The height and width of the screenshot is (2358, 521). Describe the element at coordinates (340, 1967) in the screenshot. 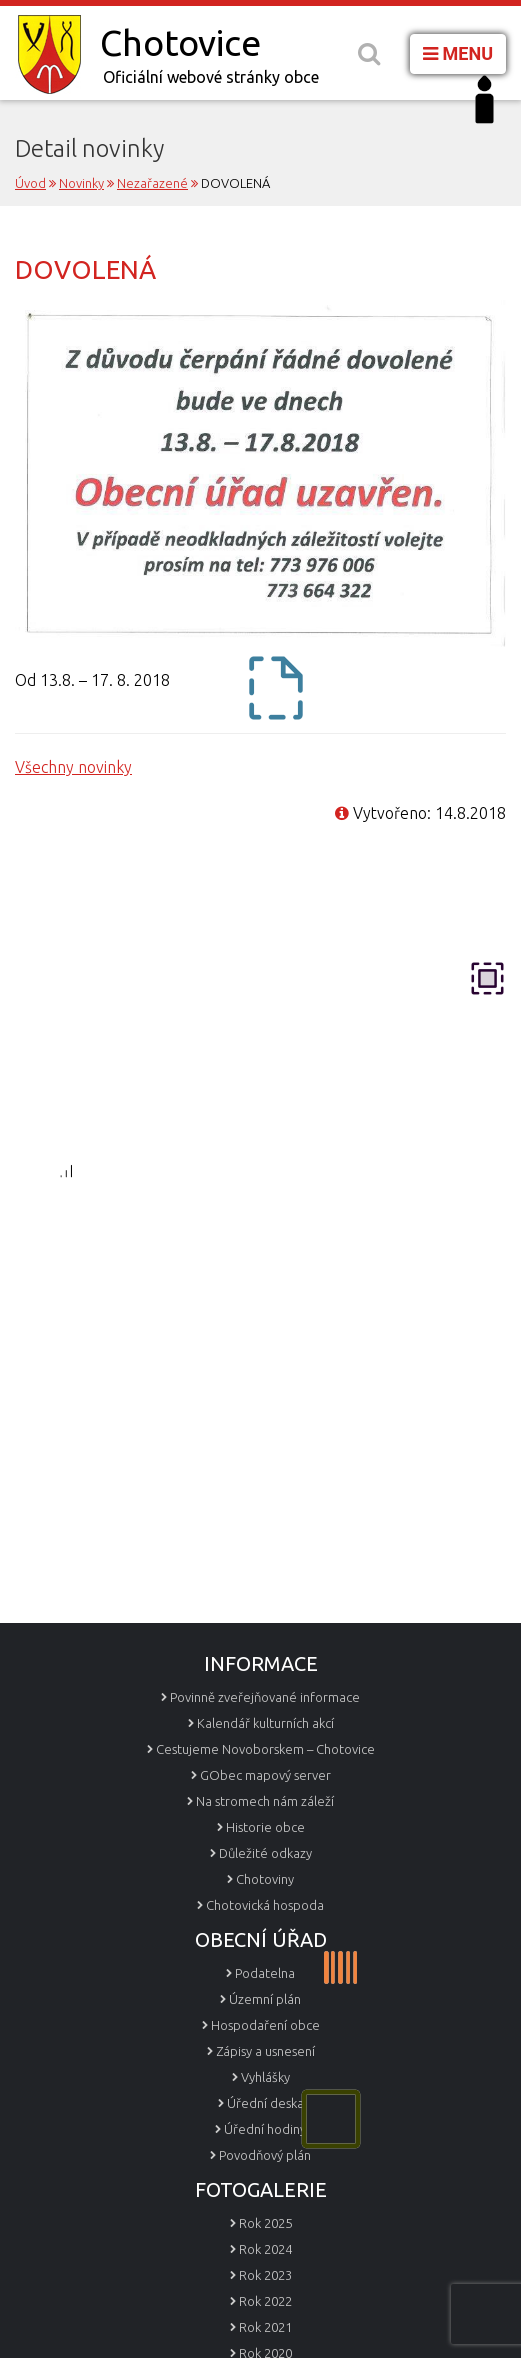

I see `scan a barcode` at that location.